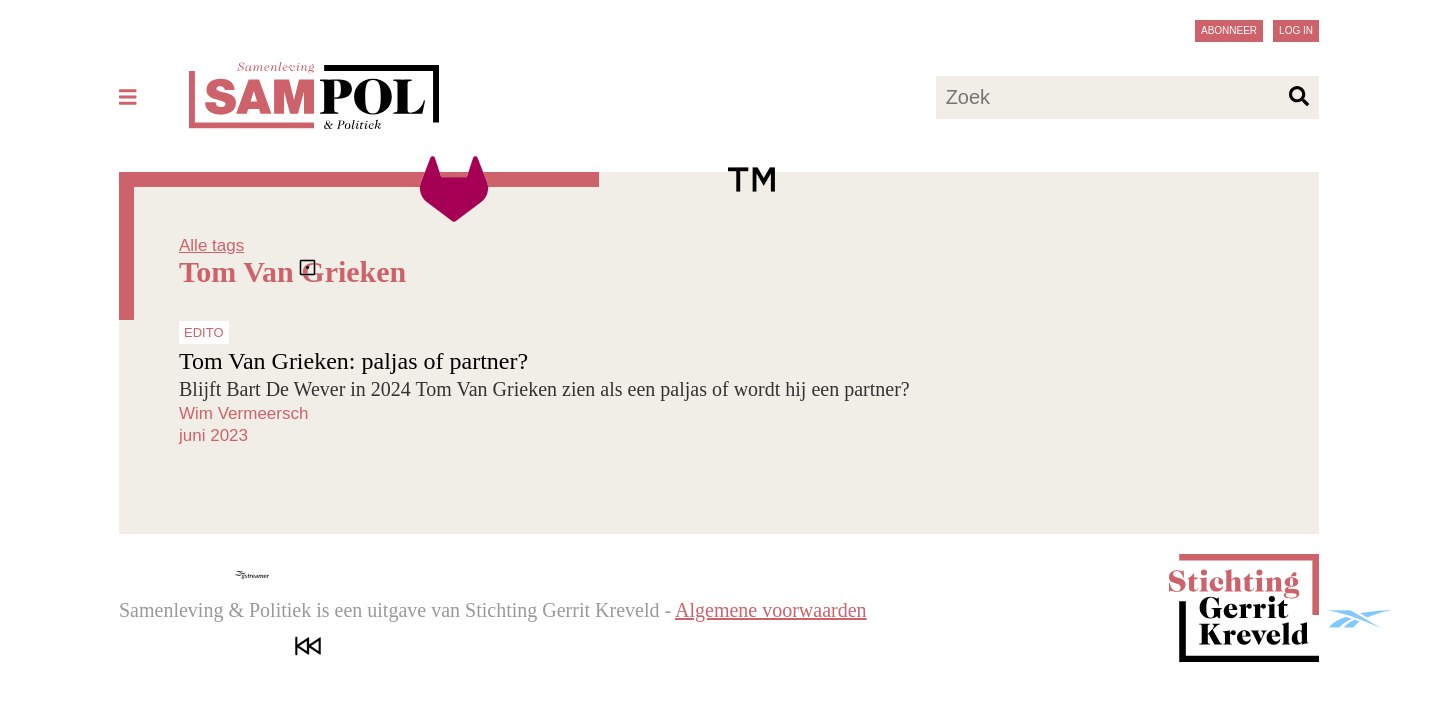 The width and height of the screenshot is (1438, 720). What do you see at coordinates (308, 646) in the screenshot?
I see `skip to the beginning of the track` at bounding box center [308, 646].